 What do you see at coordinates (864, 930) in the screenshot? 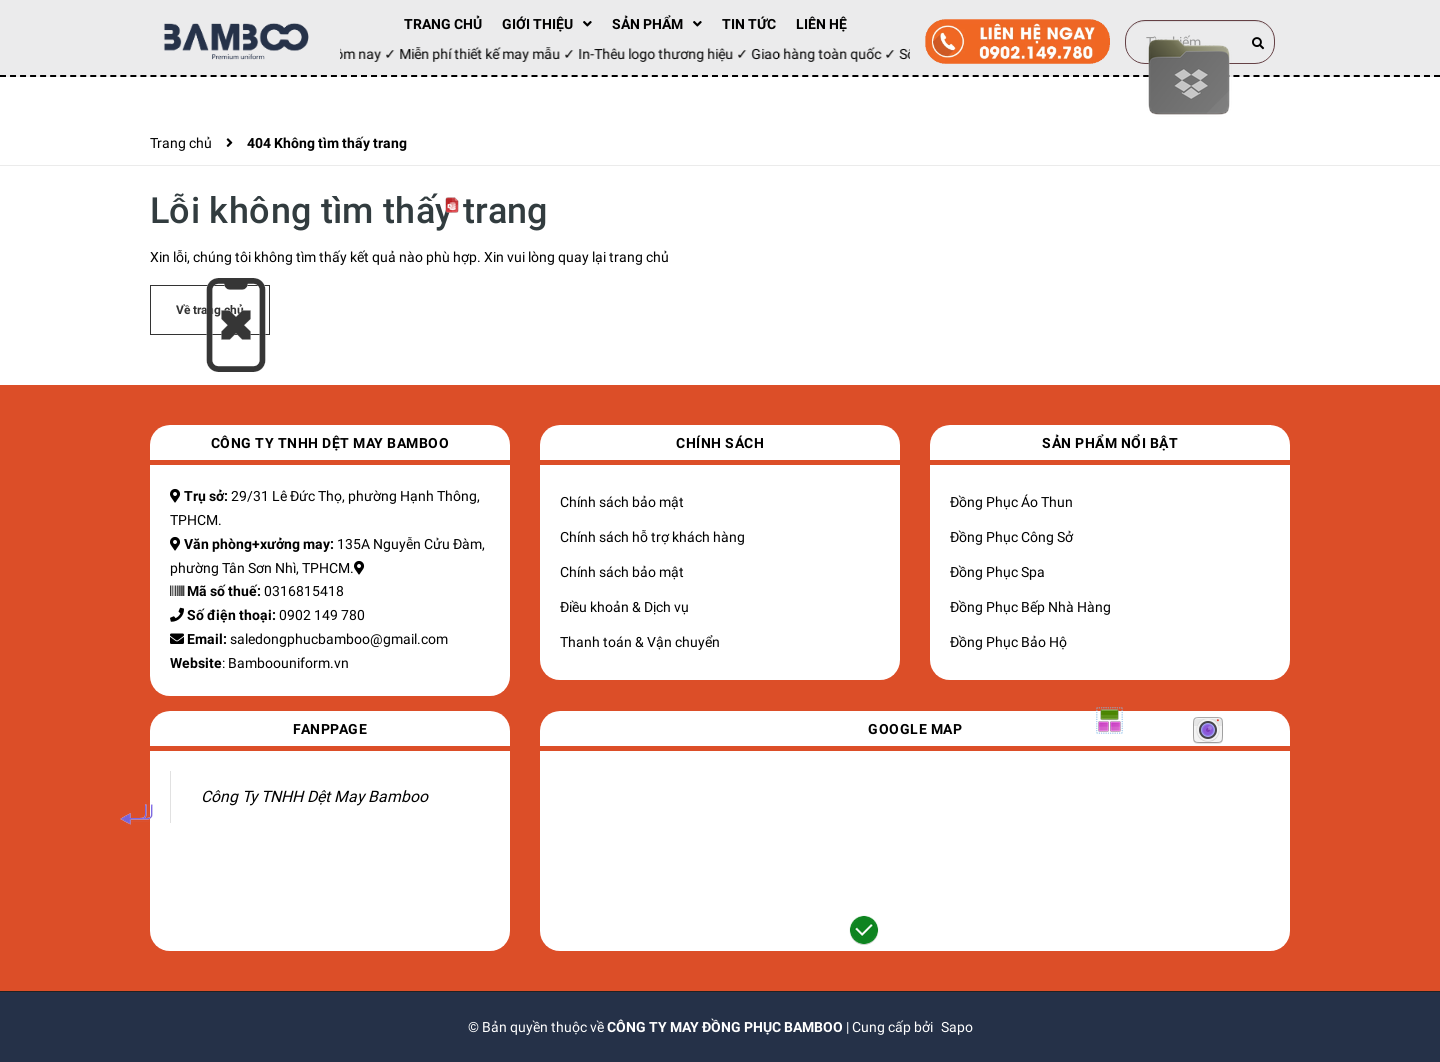
I see `indicates file sync completed successfully` at bounding box center [864, 930].